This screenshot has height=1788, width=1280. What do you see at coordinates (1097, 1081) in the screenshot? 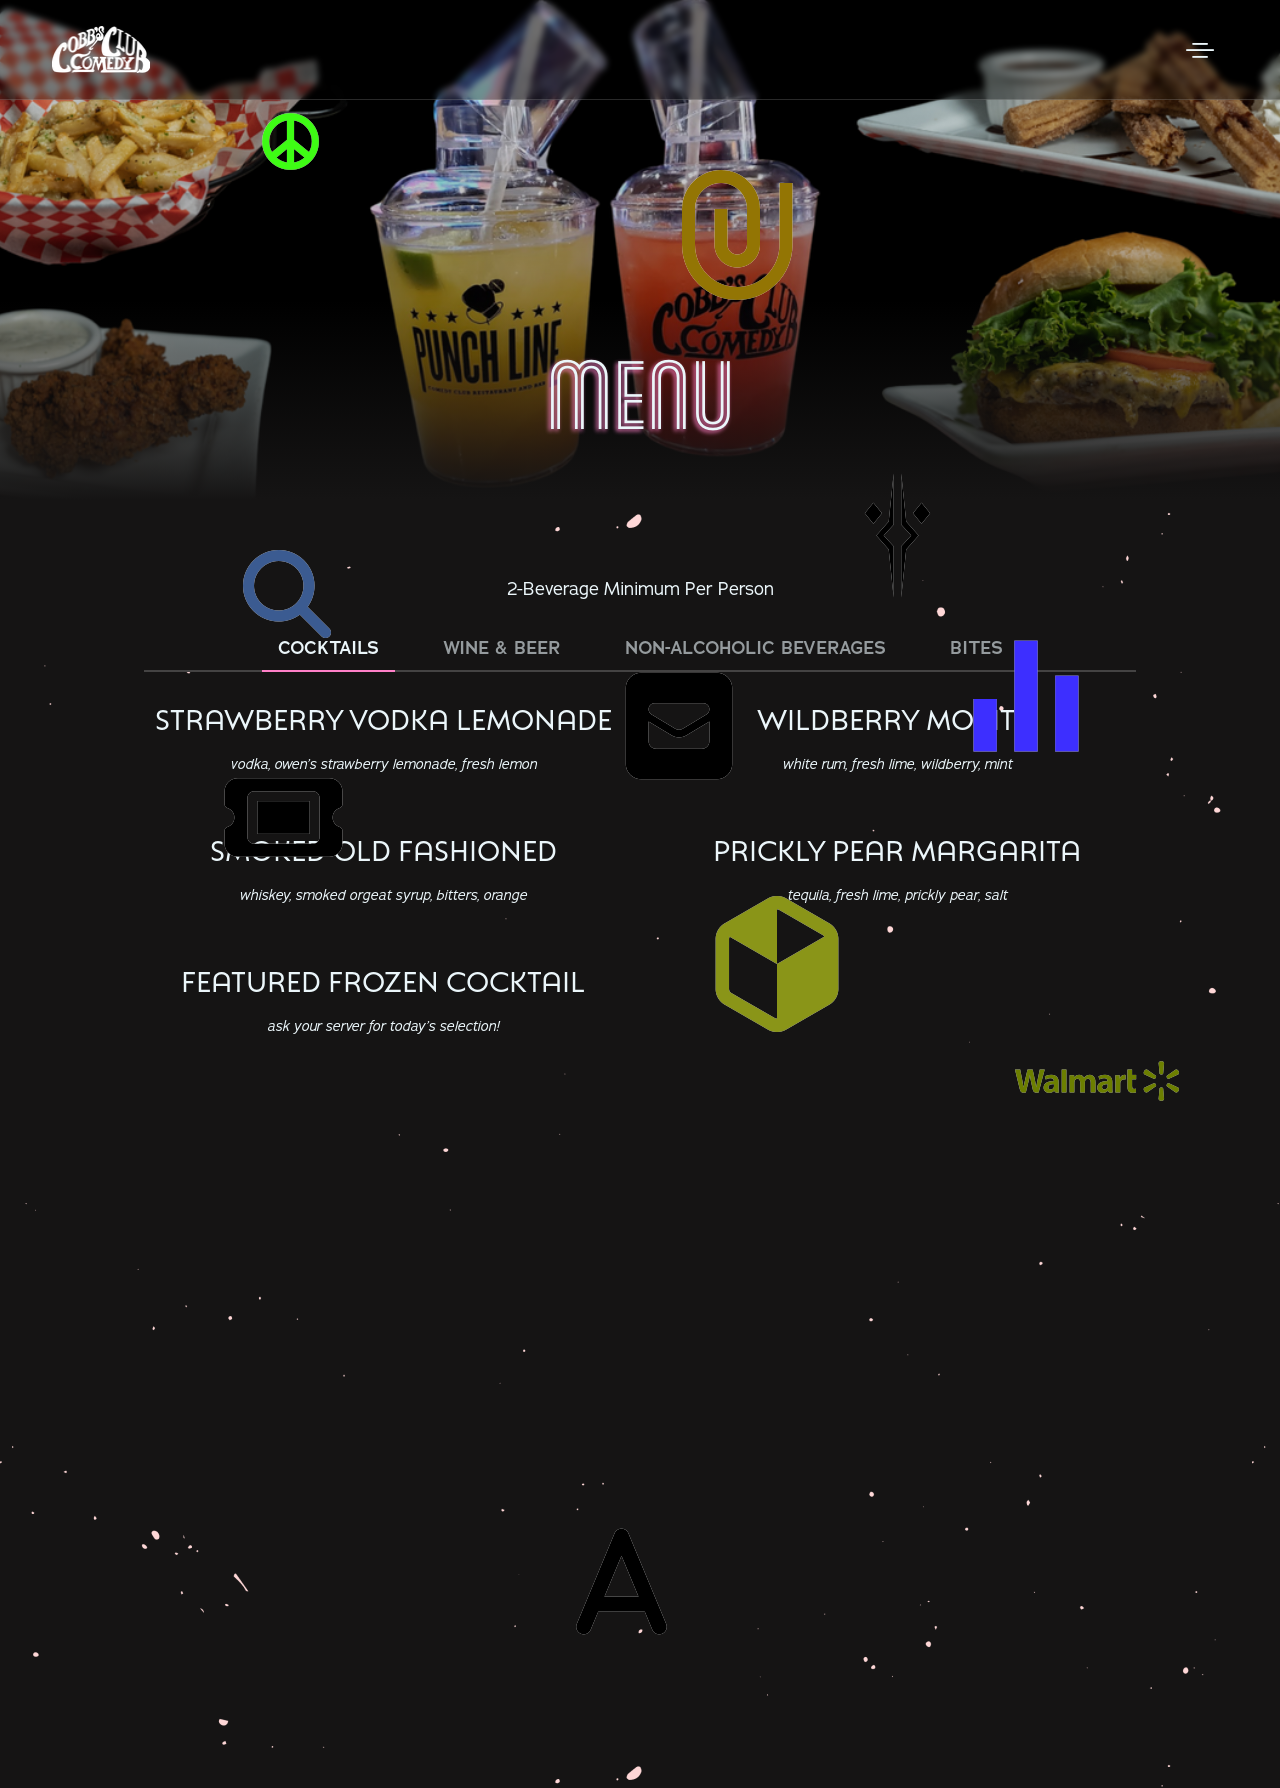
I see `open the Walmart app` at bounding box center [1097, 1081].